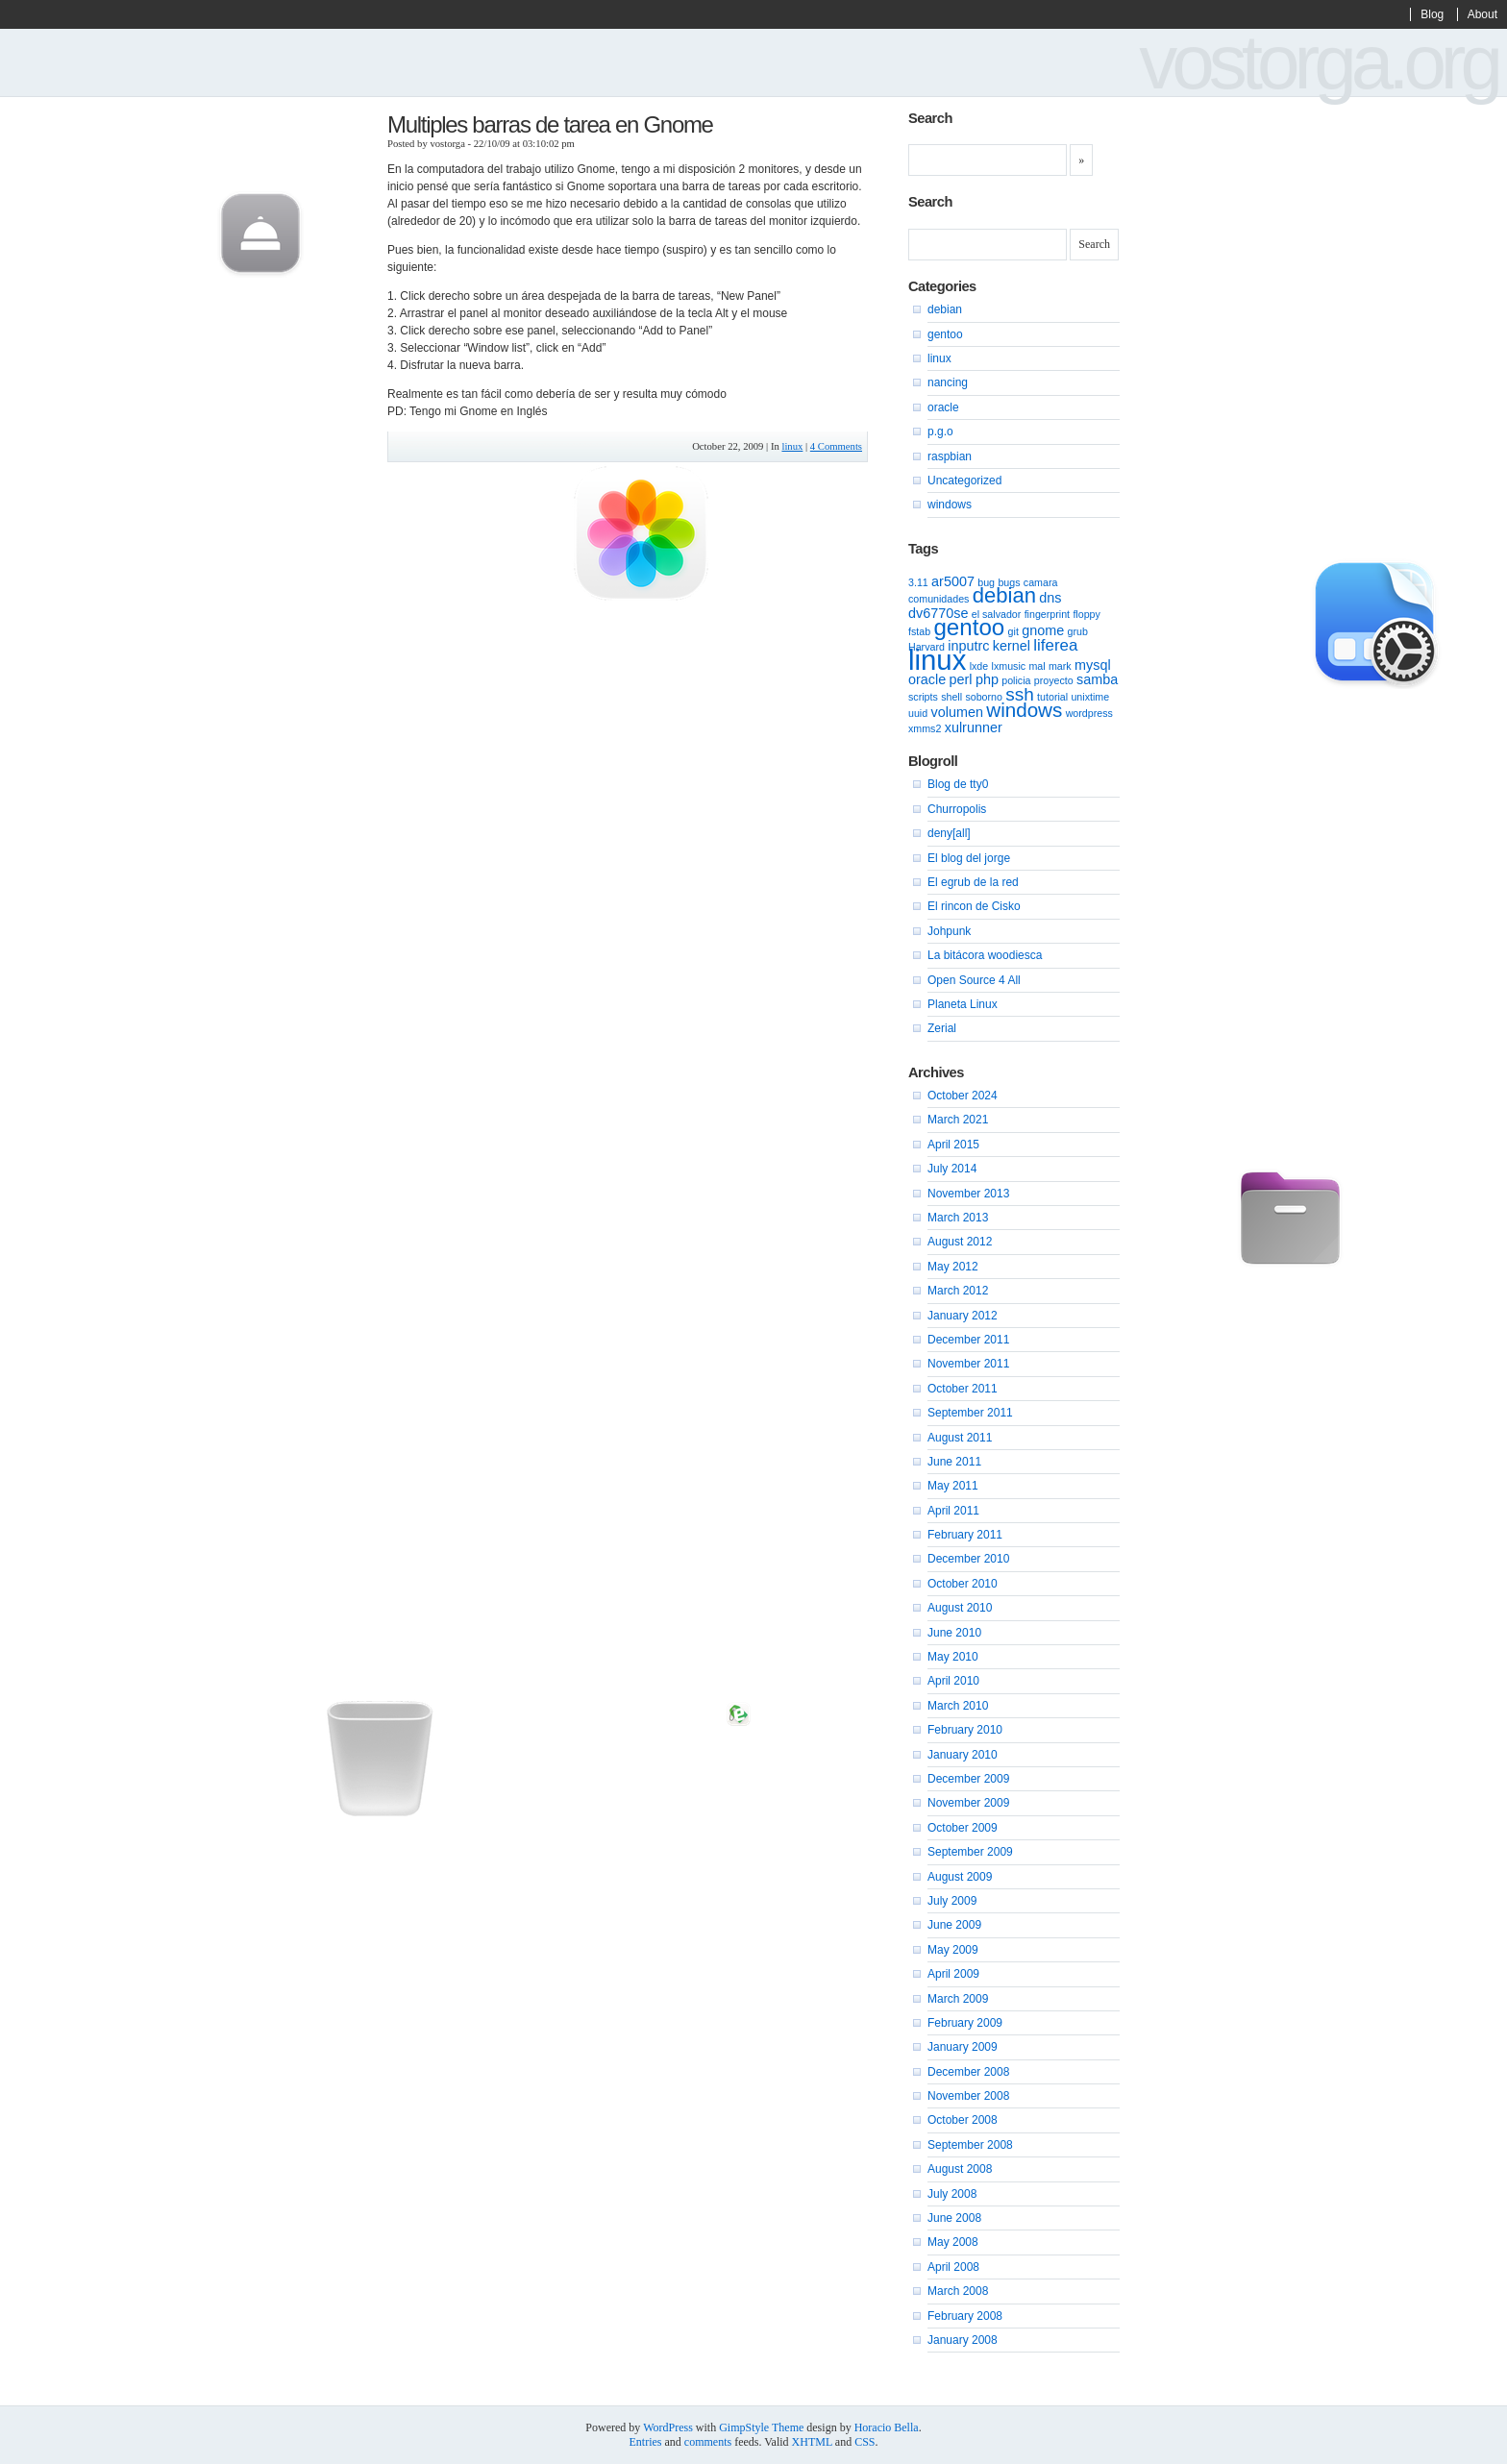 The image size is (1507, 2464). What do you see at coordinates (260, 234) in the screenshot?
I see `access session services preferences` at bounding box center [260, 234].